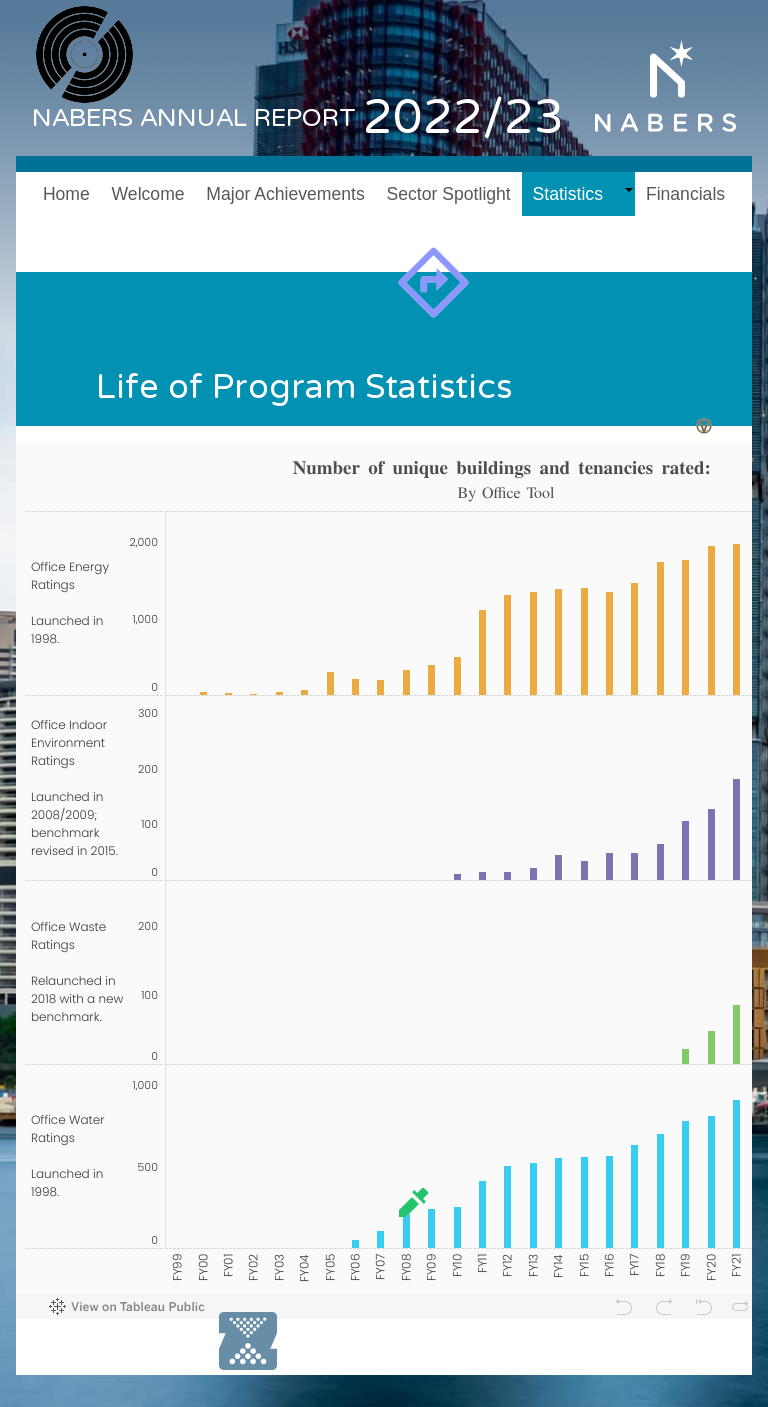  I want to click on get turn-by-turn directions, so click(433, 282).